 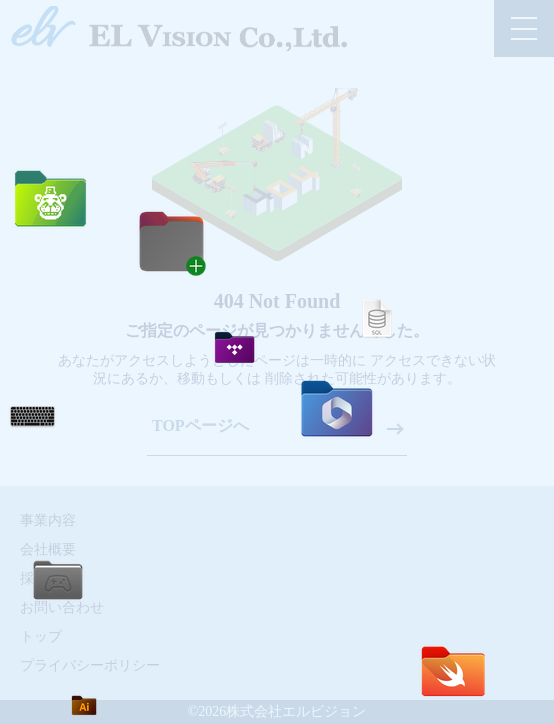 What do you see at coordinates (84, 706) in the screenshot?
I see `open folder containing adobe illustrator files` at bounding box center [84, 706].